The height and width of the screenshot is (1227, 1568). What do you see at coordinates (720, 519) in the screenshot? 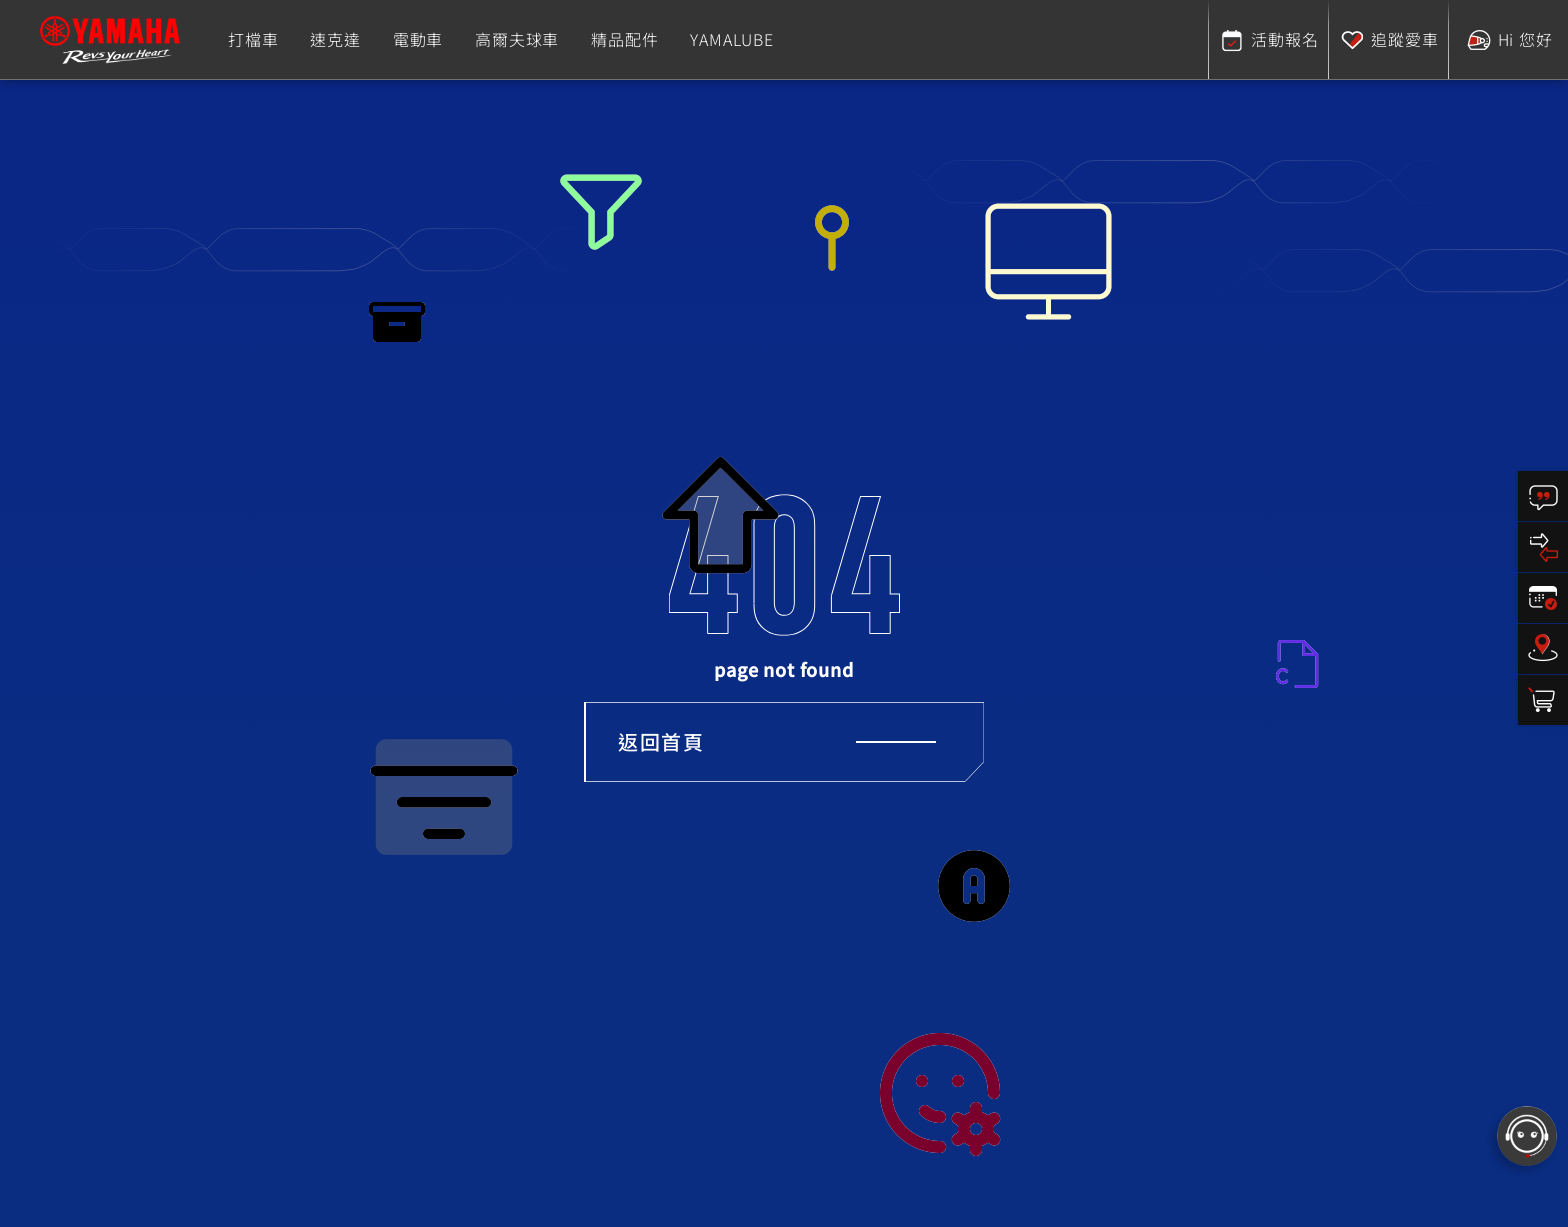
I see `upload a file or content` at bounding box center [720, 519].